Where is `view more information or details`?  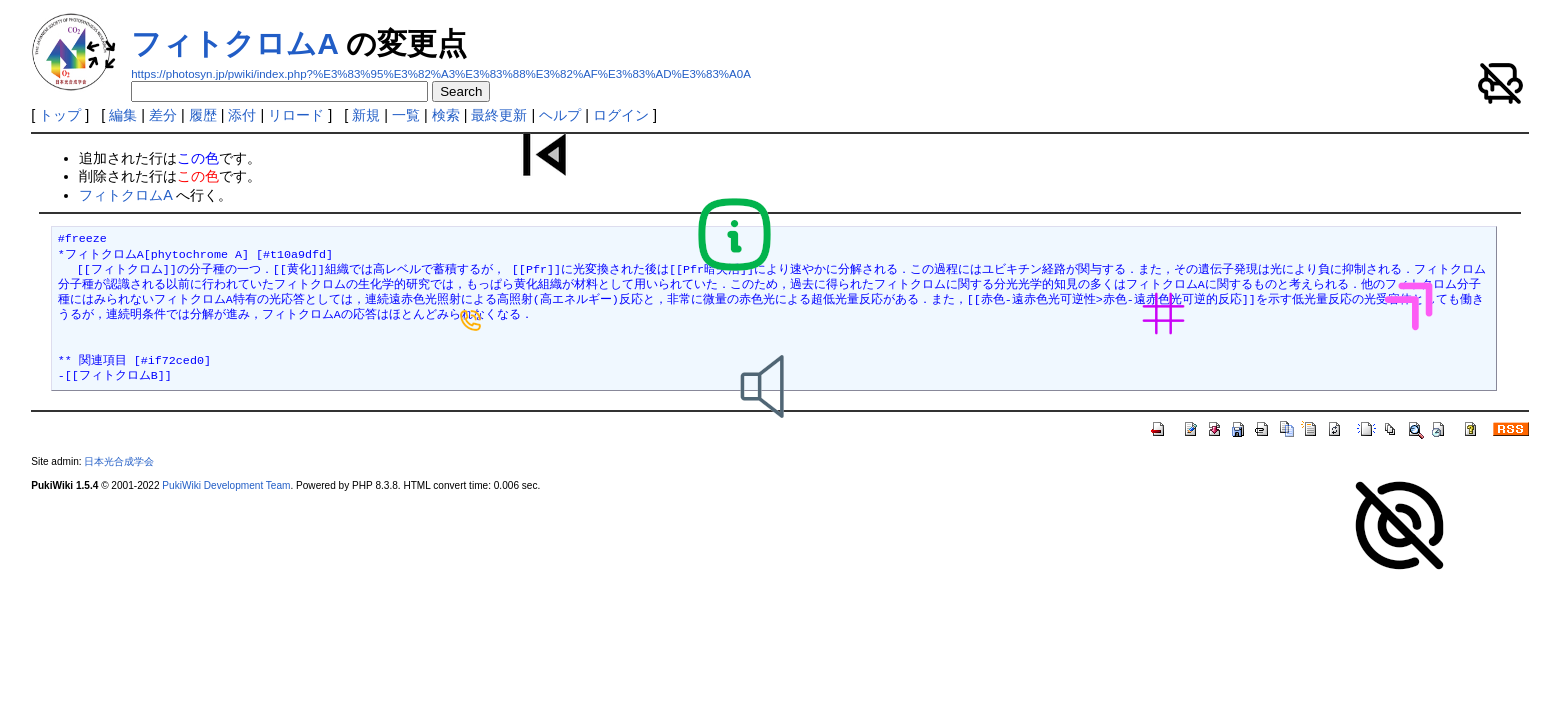 view more information or details is located at coordinates (734, 234).